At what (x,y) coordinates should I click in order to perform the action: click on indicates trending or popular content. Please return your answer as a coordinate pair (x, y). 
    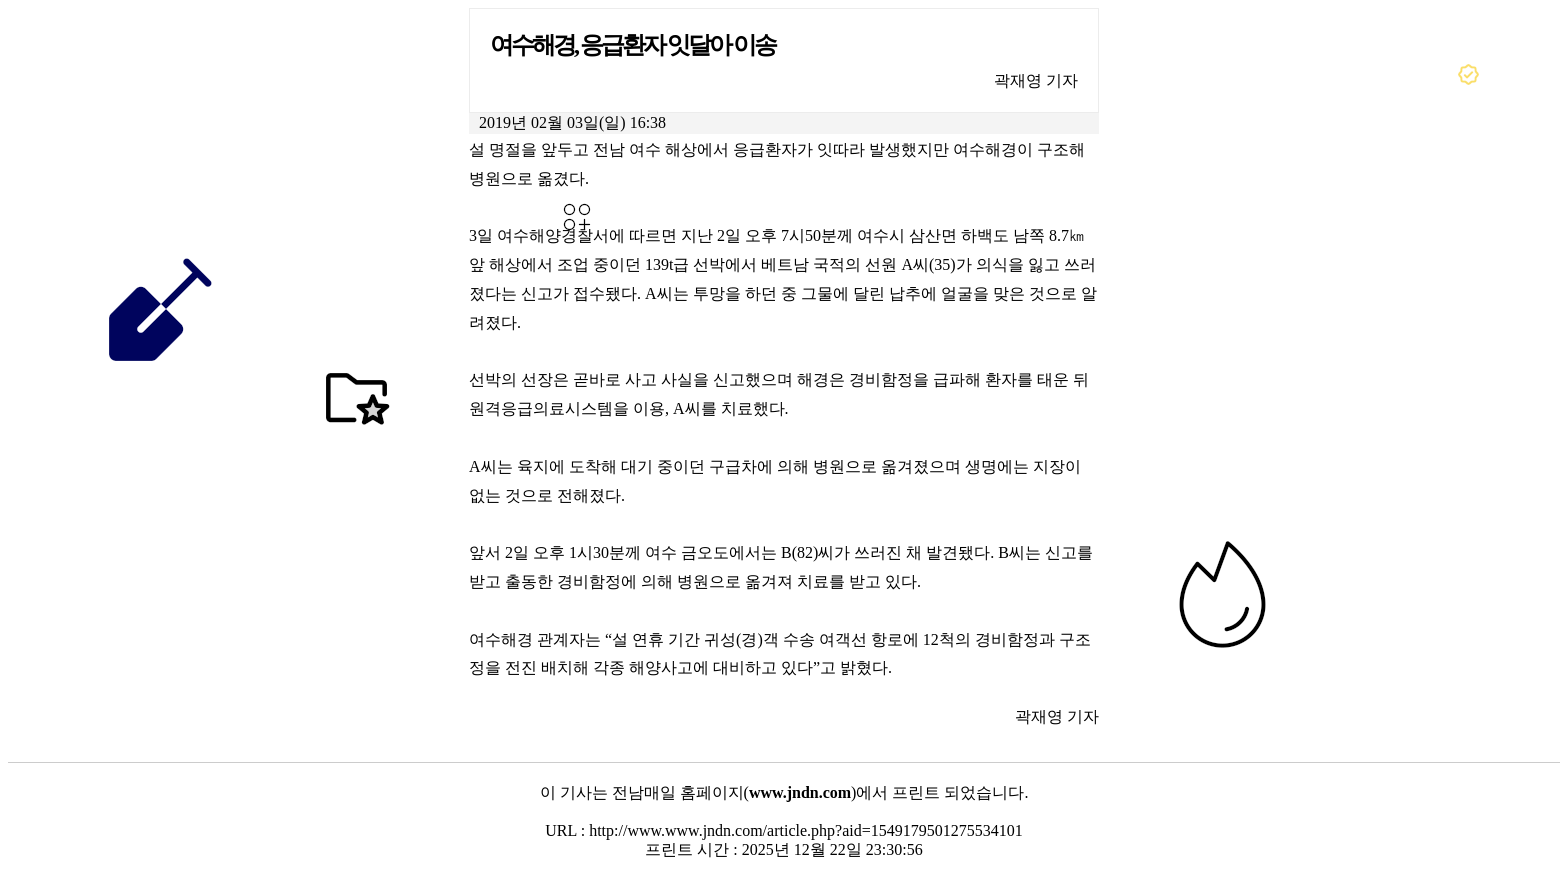
    Looking at the image, I should click on (1222, 596).